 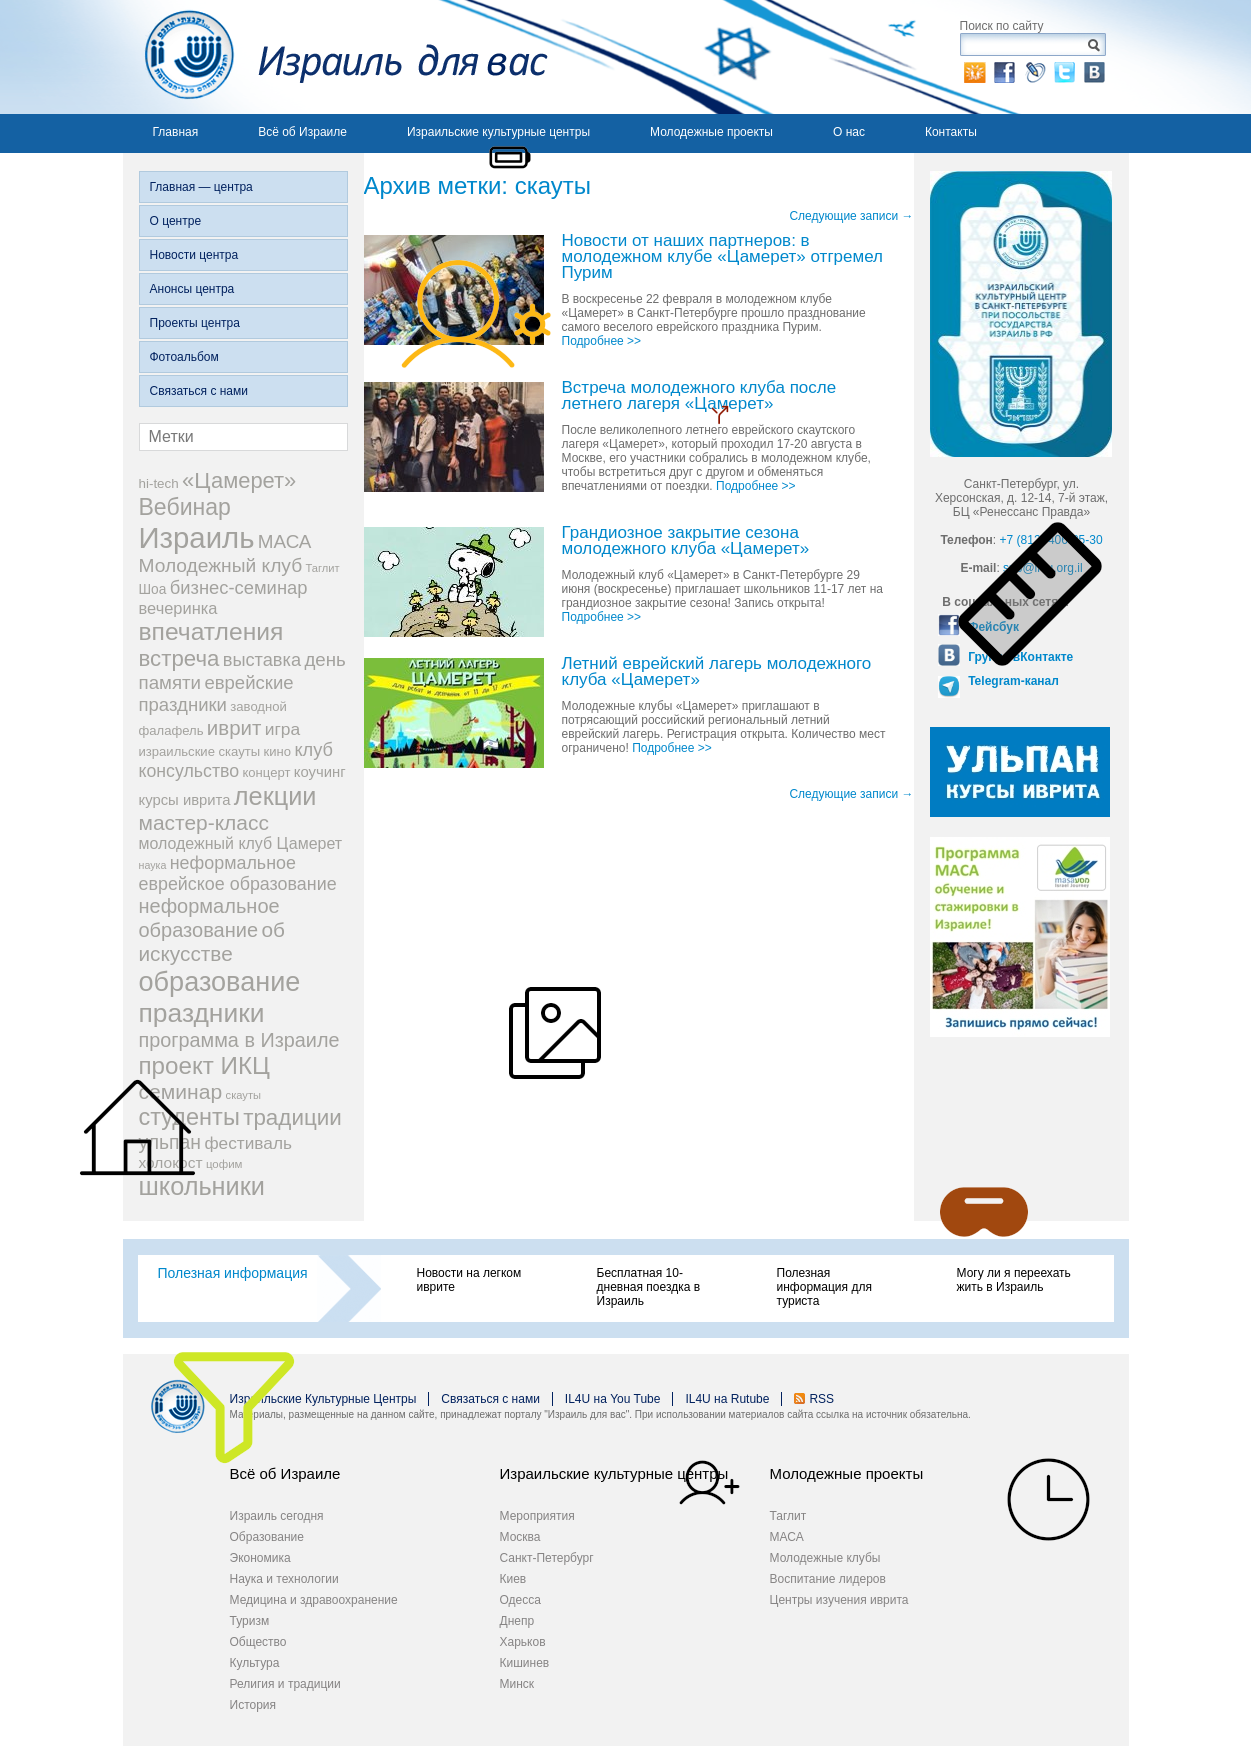 I want to click on navigate to home screen, so click(x=137, y=1129).